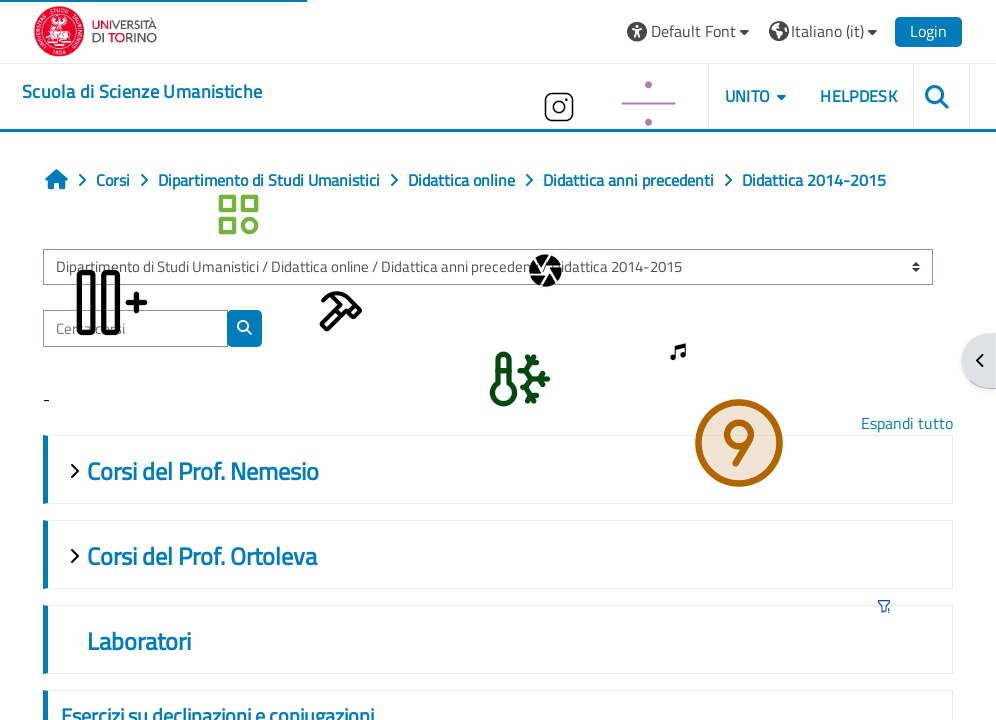 The height and width of the screenshot is (720, 996). Describe the element at coordinates (545, 270) in the screenshot. I see `open camera to take a photo` at that location.